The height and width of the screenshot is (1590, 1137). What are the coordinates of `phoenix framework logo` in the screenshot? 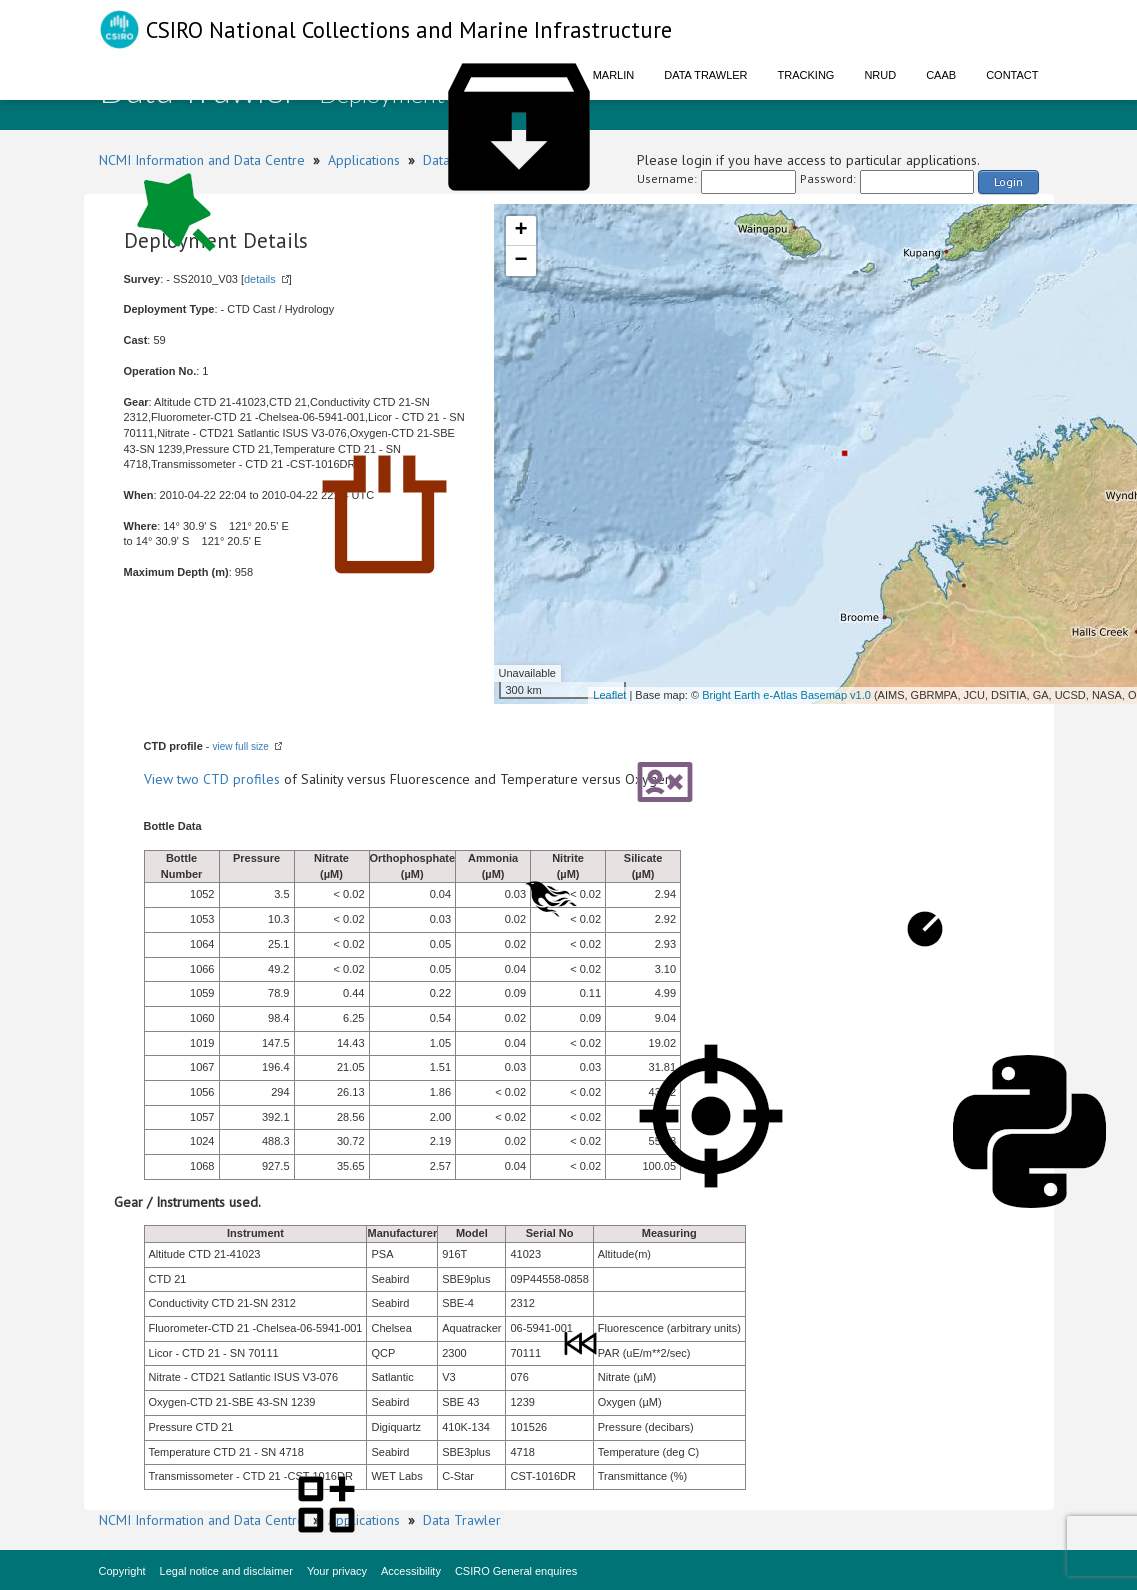 It's located at (551, 899).